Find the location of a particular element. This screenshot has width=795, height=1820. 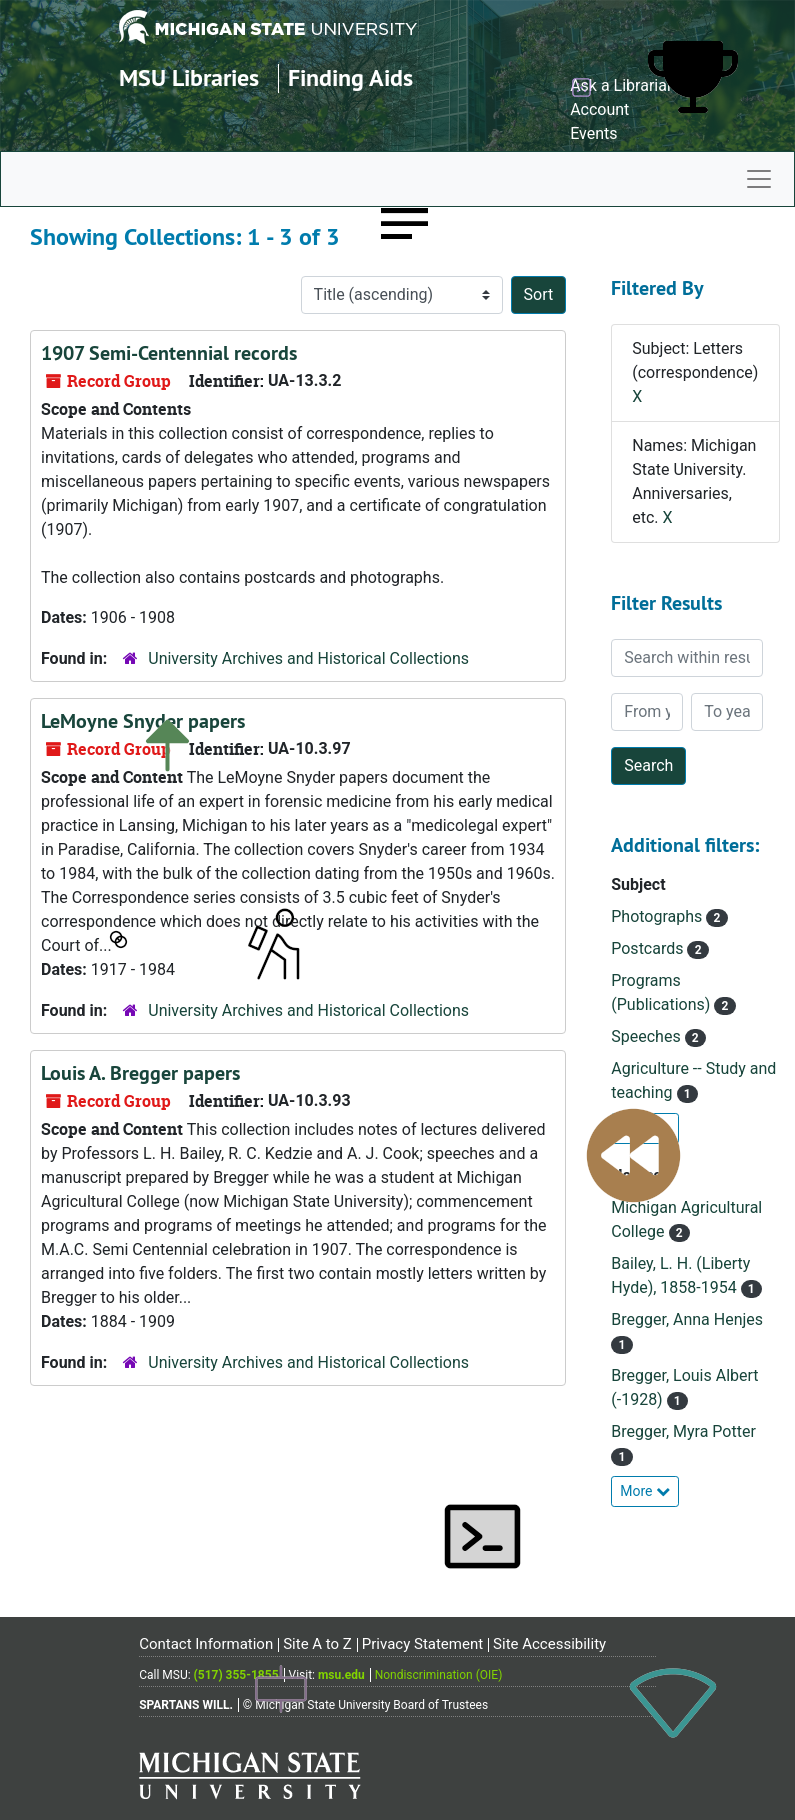

rewind or skip backward in media playback is located at coordinates (633, 1155).